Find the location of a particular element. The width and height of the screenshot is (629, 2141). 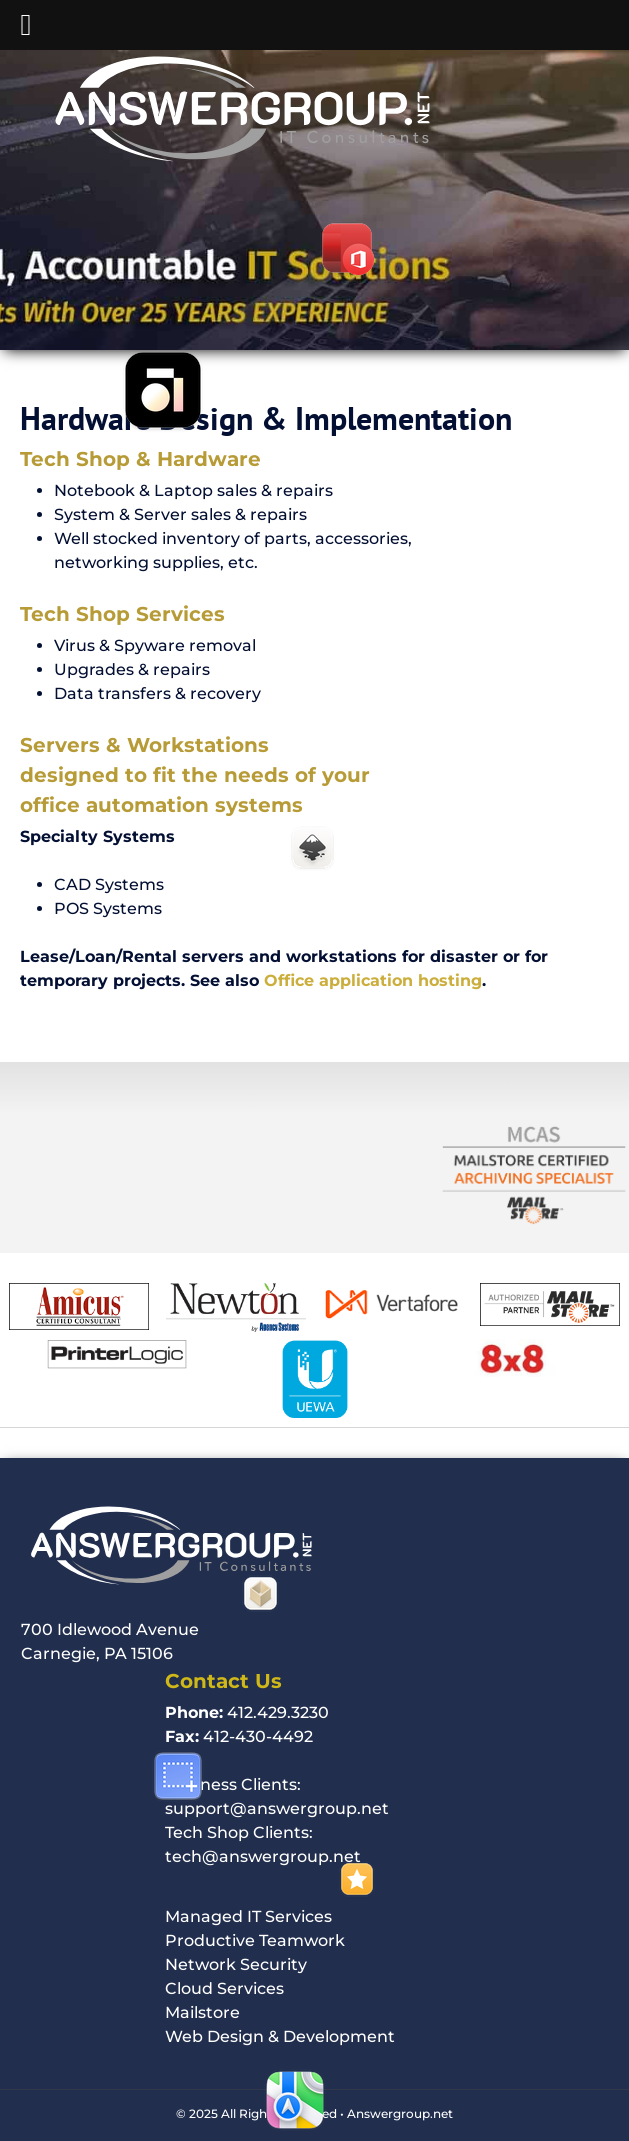

open microsoft office suite is located at coordinates (347, 248).